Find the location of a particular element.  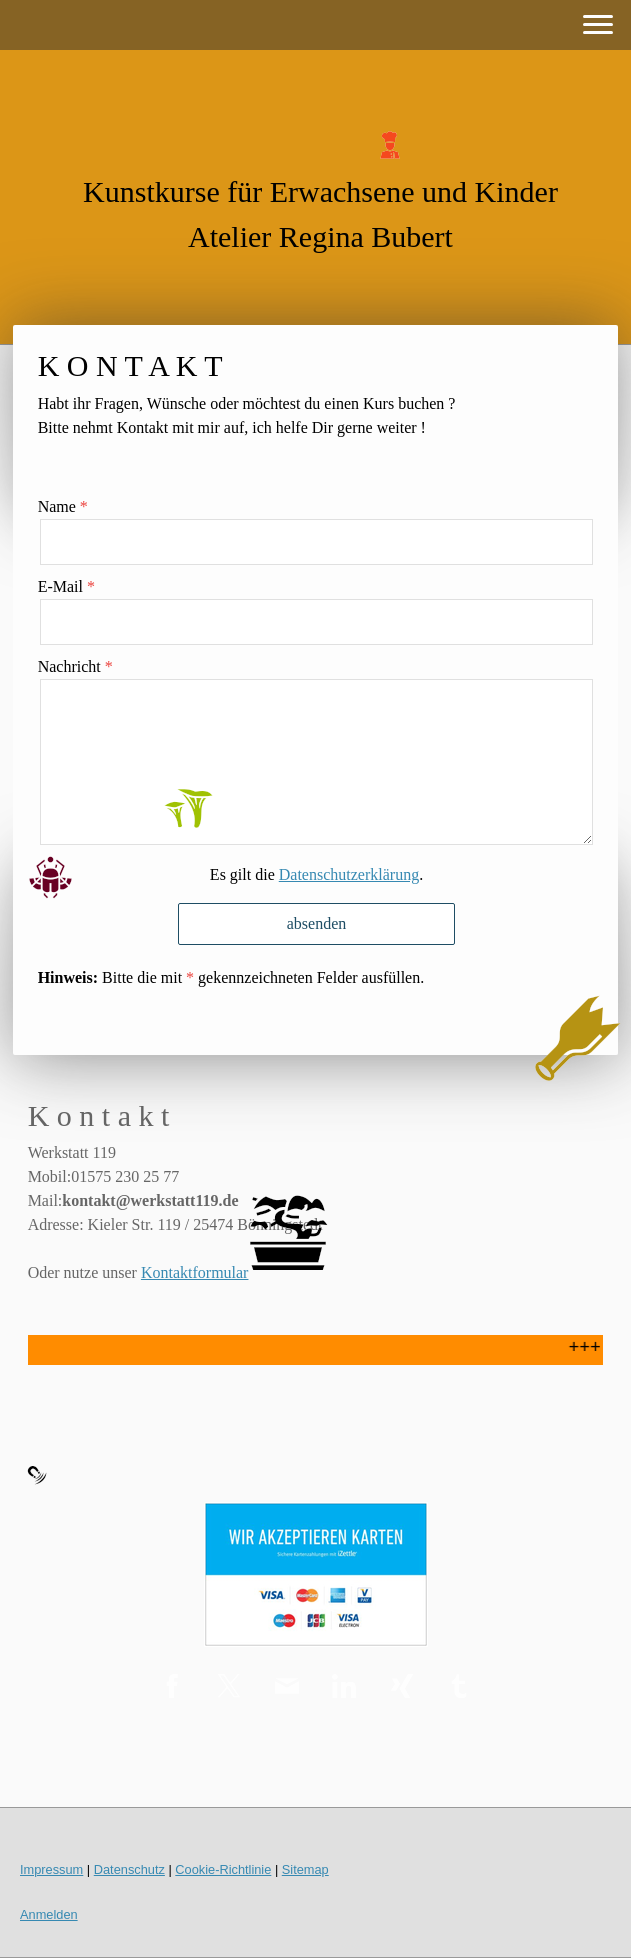

attract or collect items in a game is located at coordinates (37, 1475).